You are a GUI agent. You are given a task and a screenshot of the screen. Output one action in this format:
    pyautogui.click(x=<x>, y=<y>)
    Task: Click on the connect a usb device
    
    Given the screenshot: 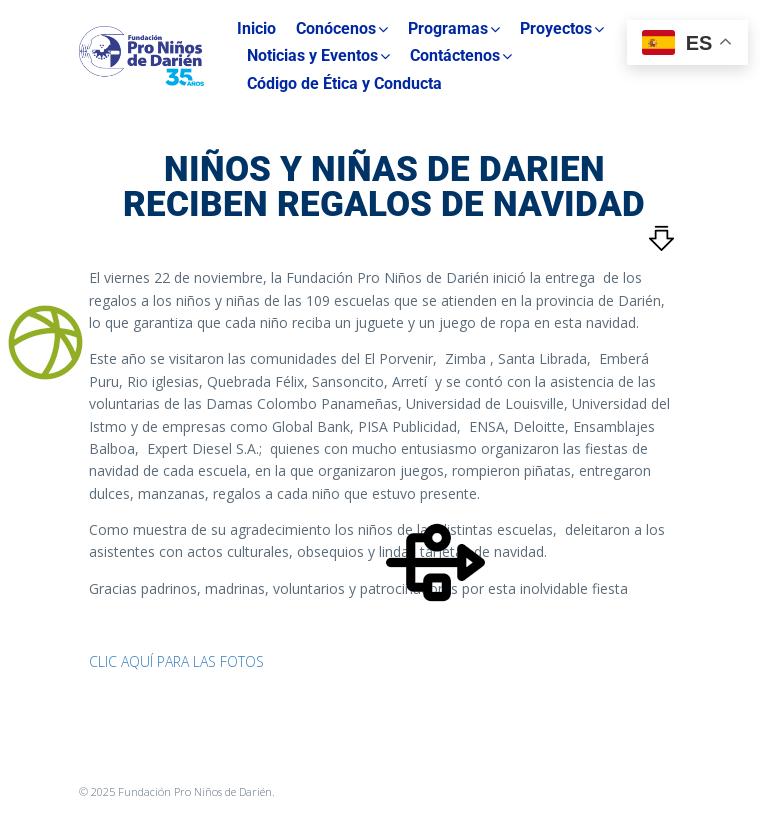 What is the action you would take?
    pyautogui.click(x=435, y=562)
    